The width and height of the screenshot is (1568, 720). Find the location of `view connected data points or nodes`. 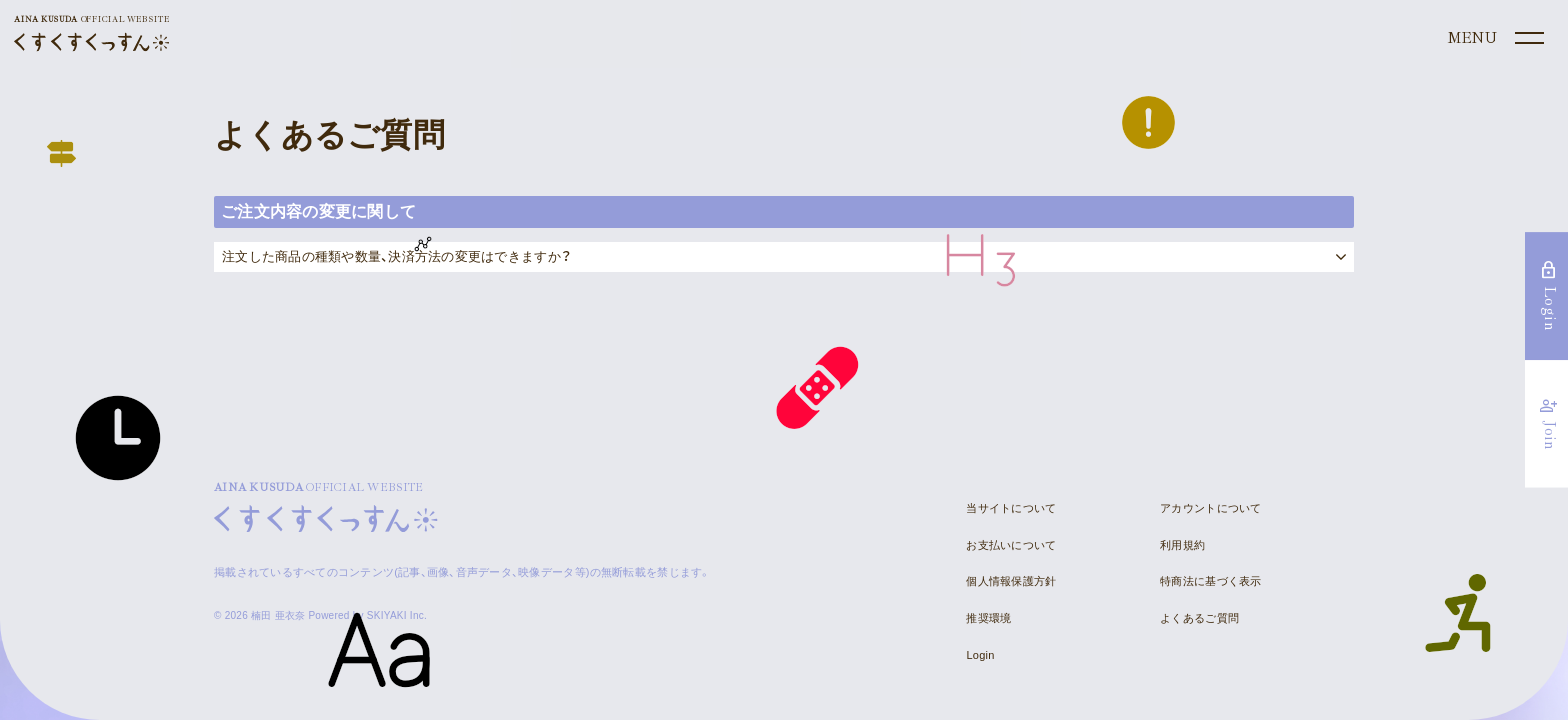

view connected data points or nodes is located at coordinates (423, 244).